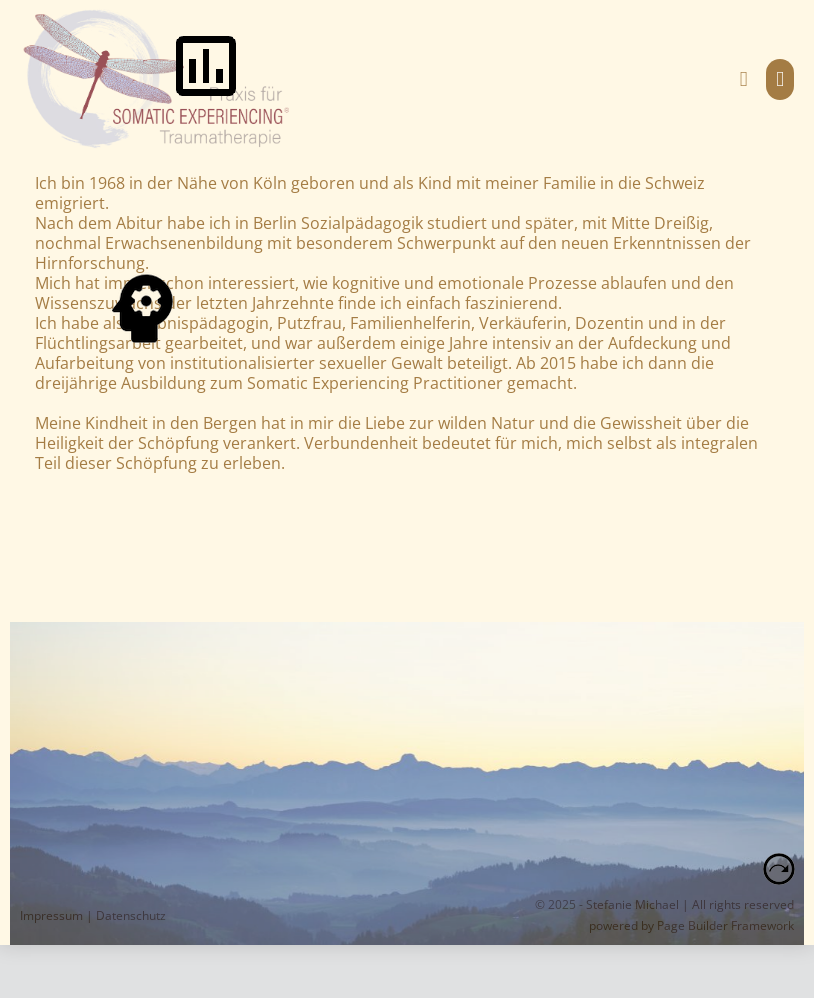  What do you see at coordinates (142, 308) in the screenshot?
I see `access mental health or mindfulness features` at bounding box center [142, 308].